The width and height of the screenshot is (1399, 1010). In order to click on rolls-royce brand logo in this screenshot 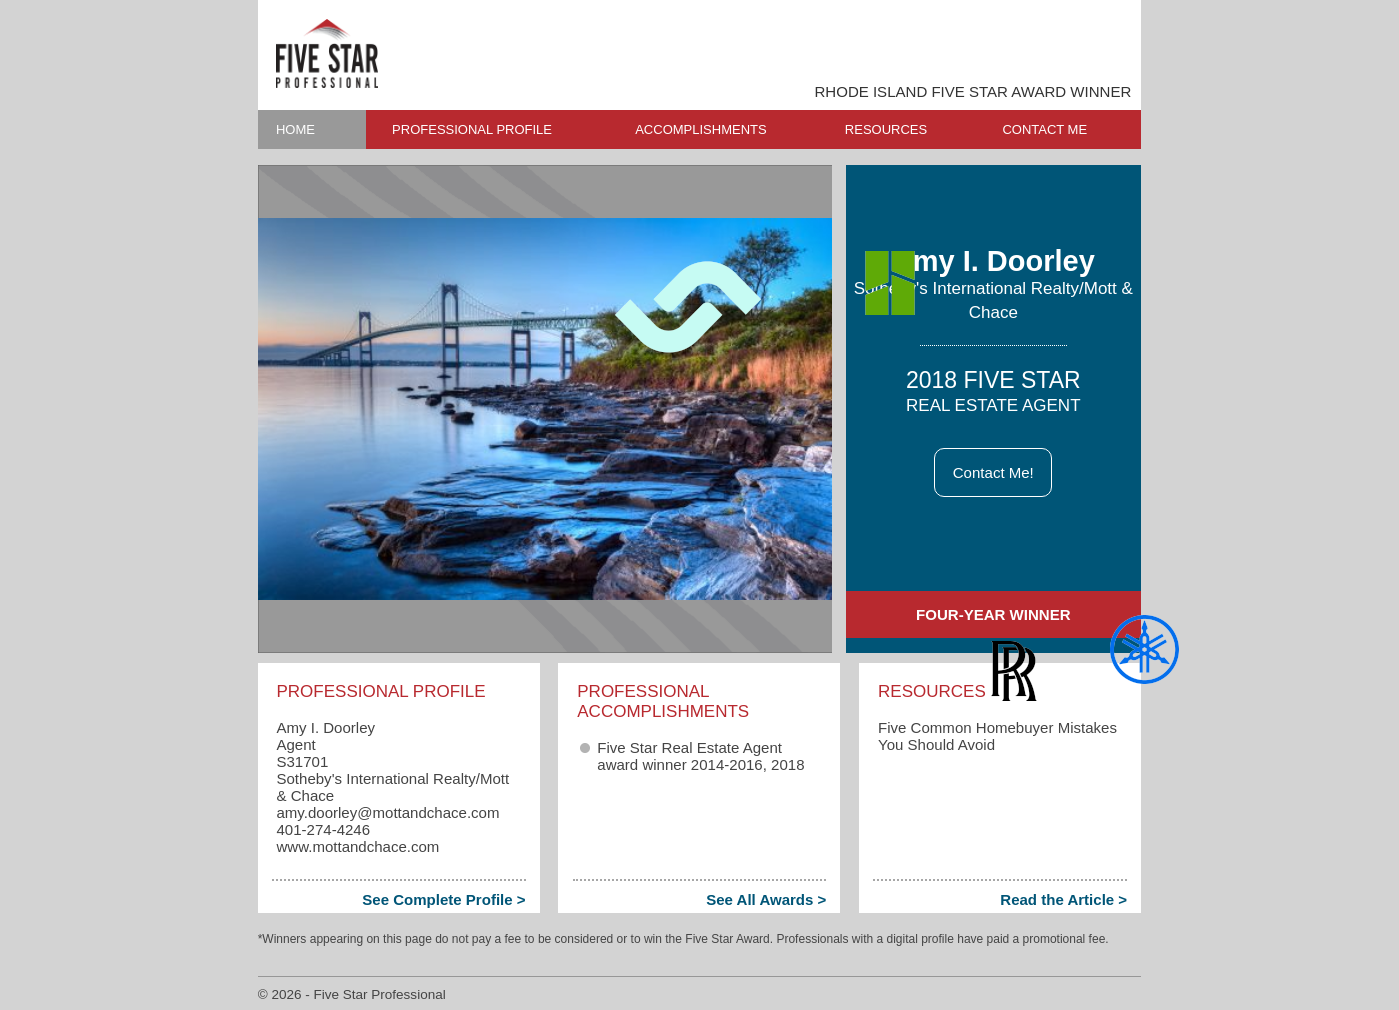, I will do `click(1014, 671)`.